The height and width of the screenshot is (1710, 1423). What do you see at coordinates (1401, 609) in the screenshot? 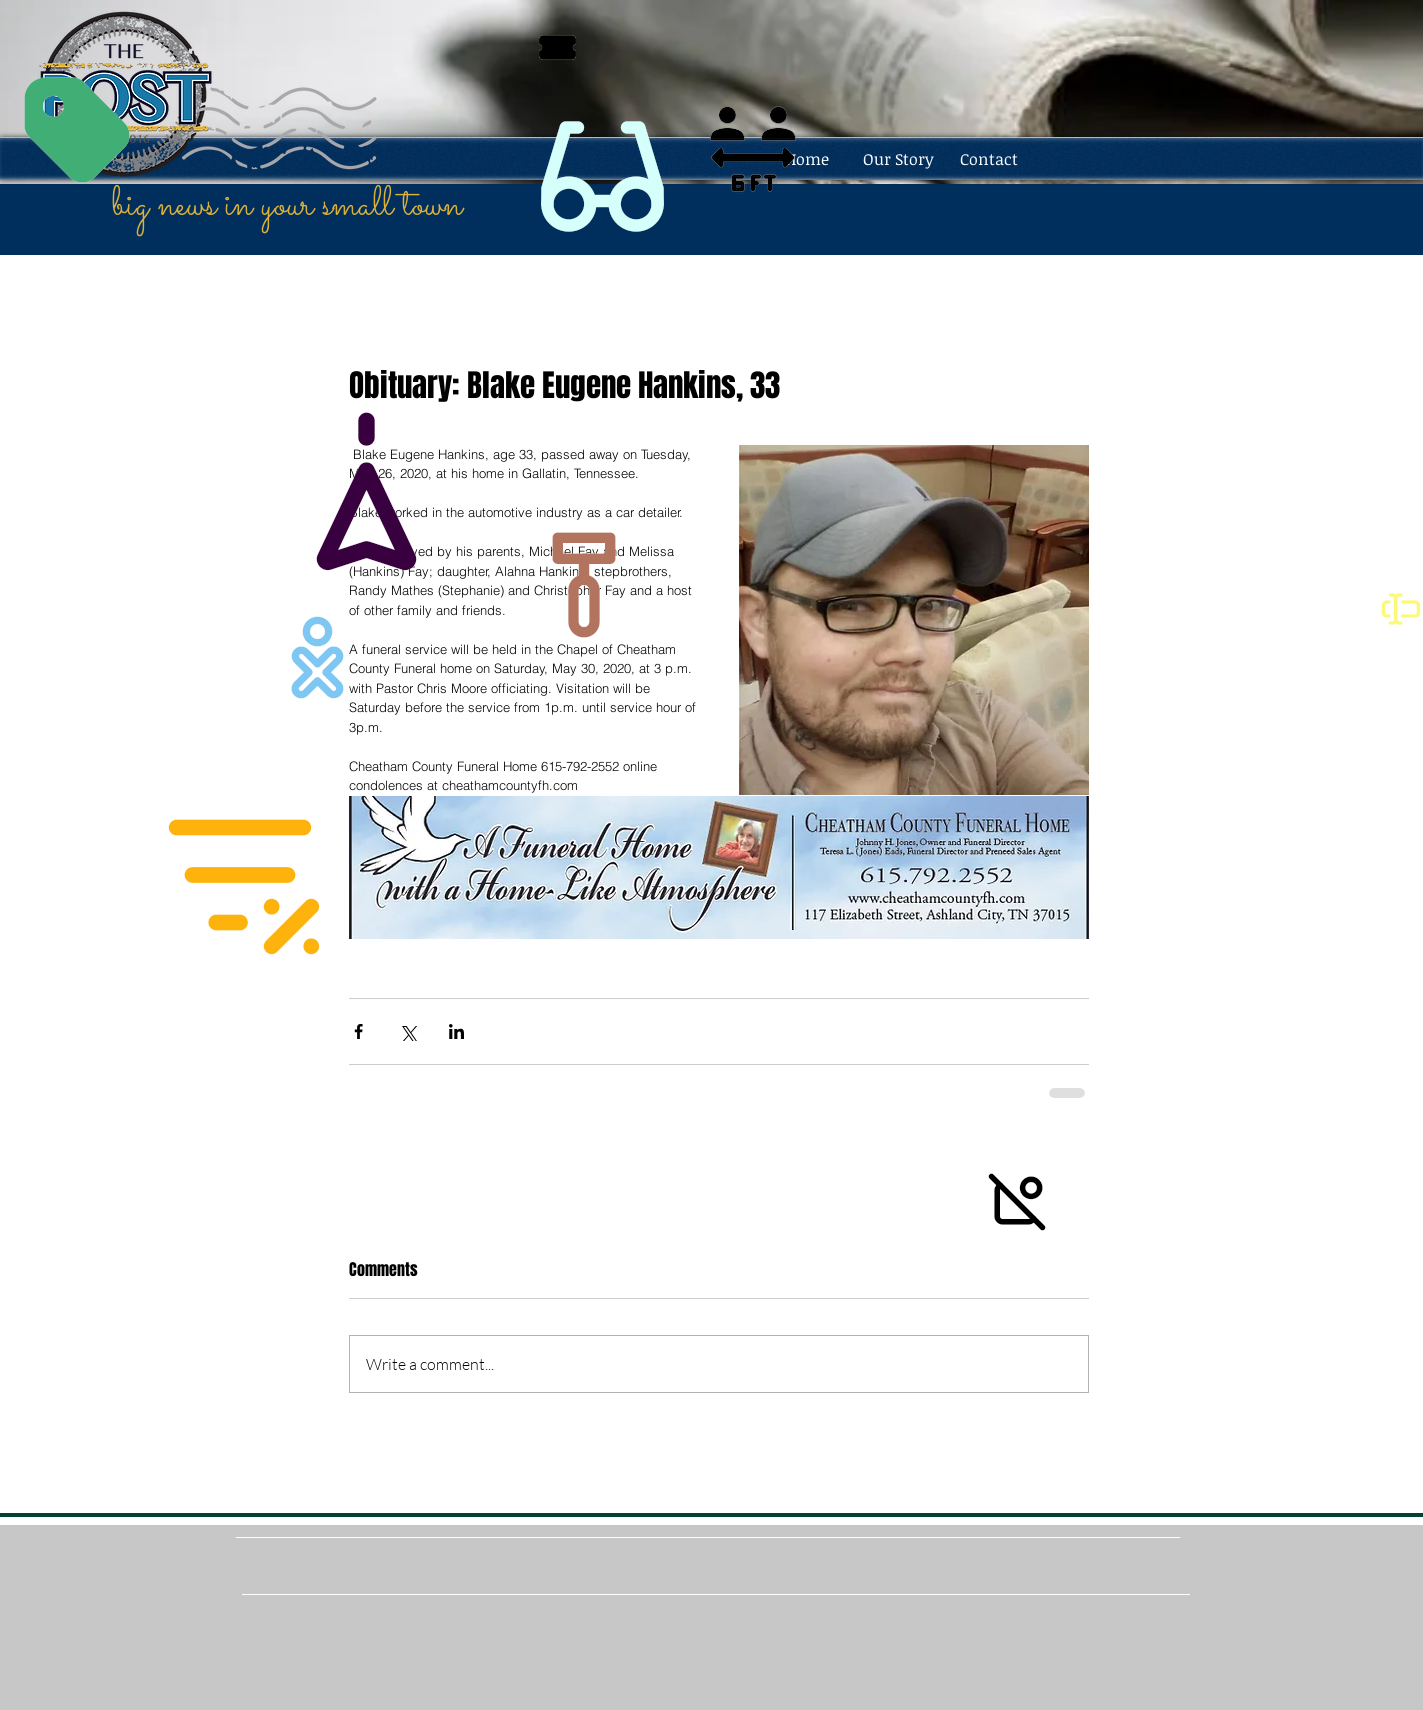
I see `tap to enter text in this field` at bounding box center [1401, 609].